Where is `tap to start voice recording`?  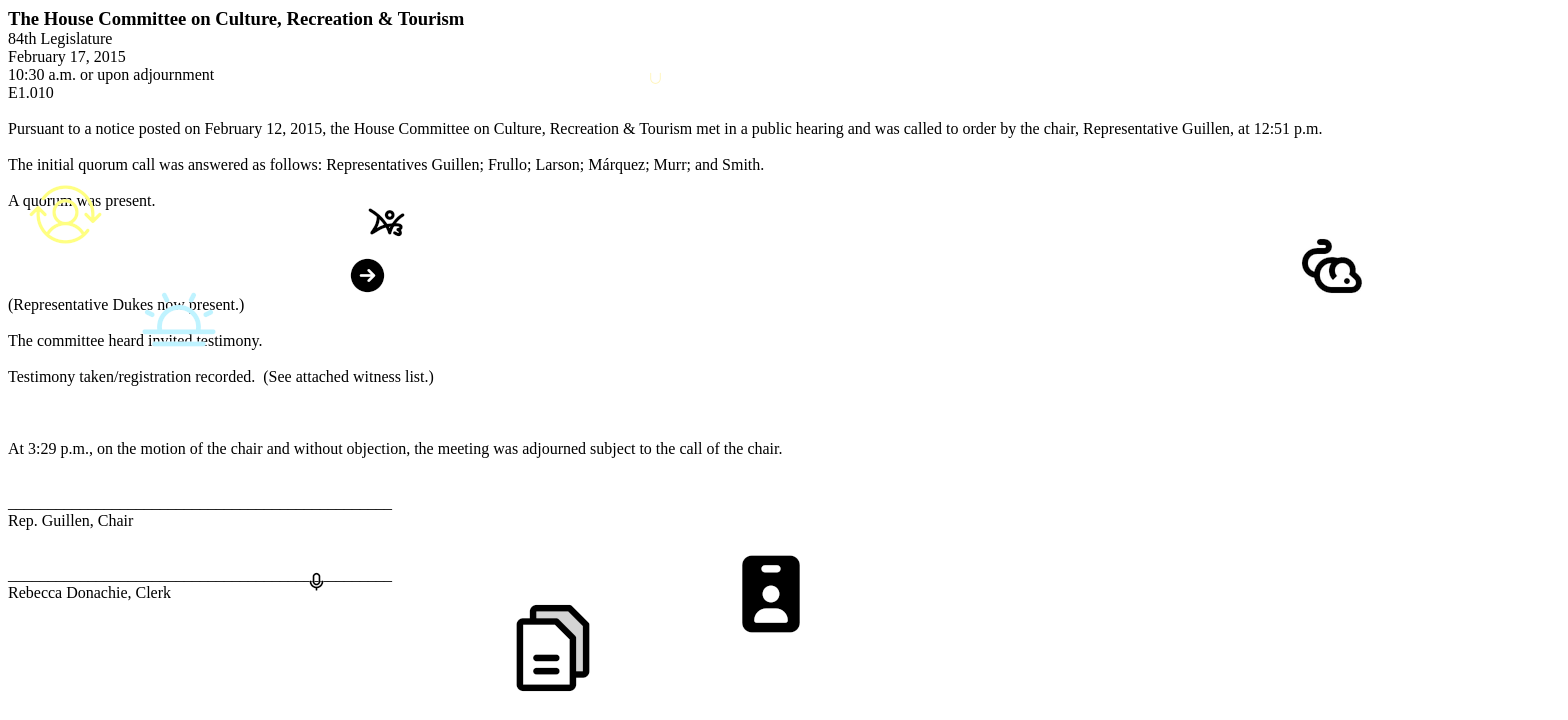 tap to start voice recording is located at coordinates (316, 581).